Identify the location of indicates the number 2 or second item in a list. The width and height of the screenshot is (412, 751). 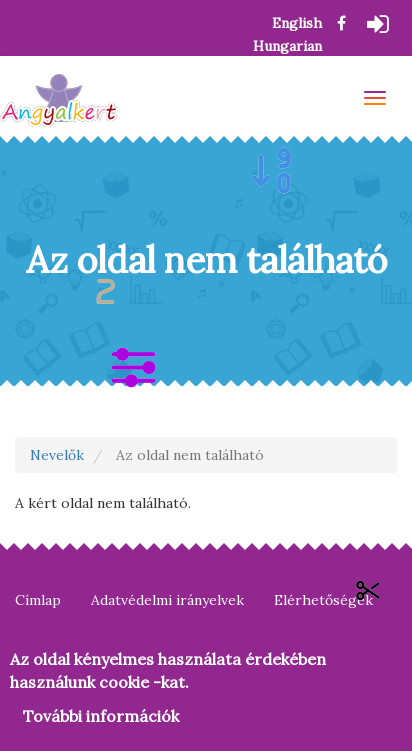
(105, 291).